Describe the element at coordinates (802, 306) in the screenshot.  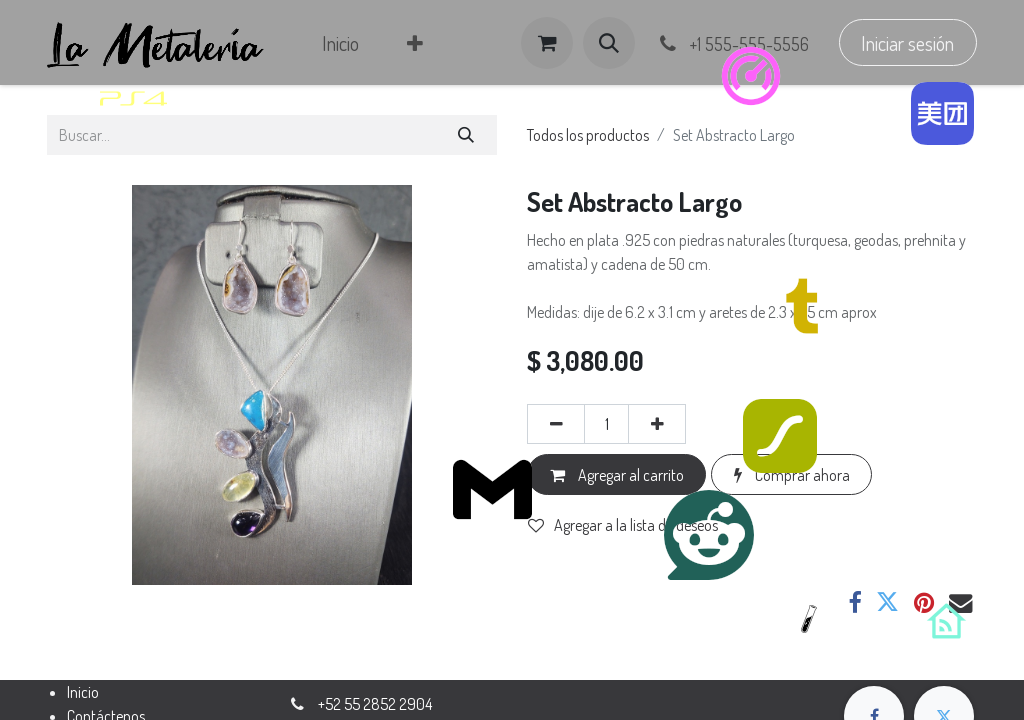
I see `open Tumblr app` at that location.